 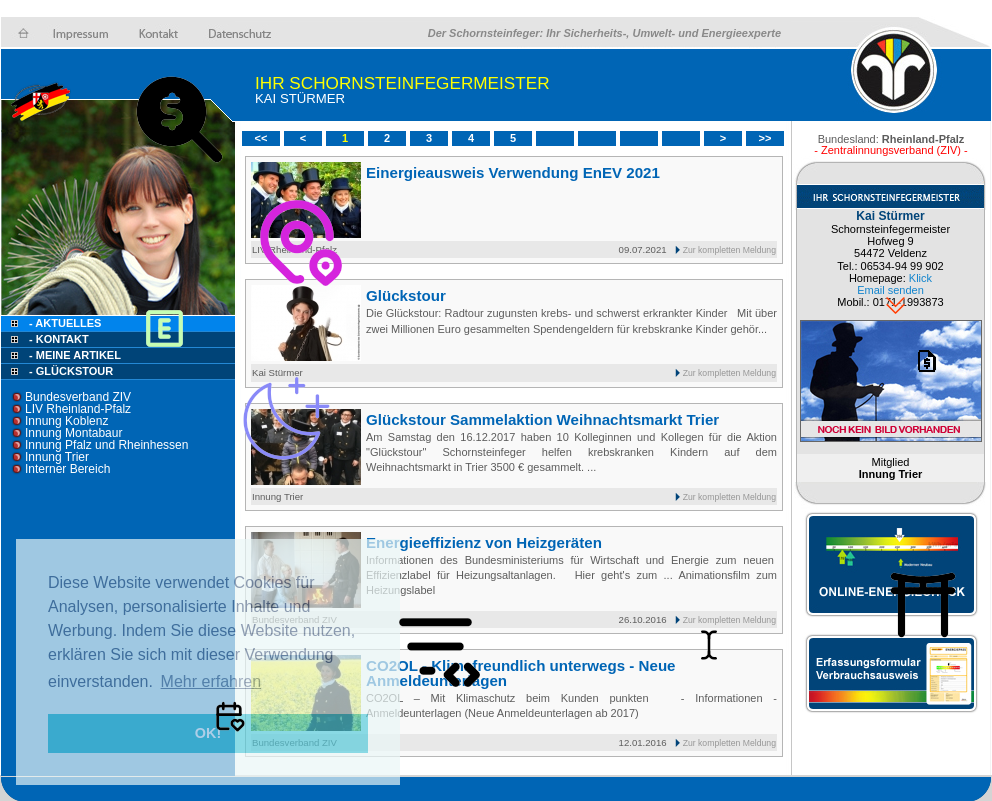 I want to click on filter results by code or script, so click(x=435, y=646).